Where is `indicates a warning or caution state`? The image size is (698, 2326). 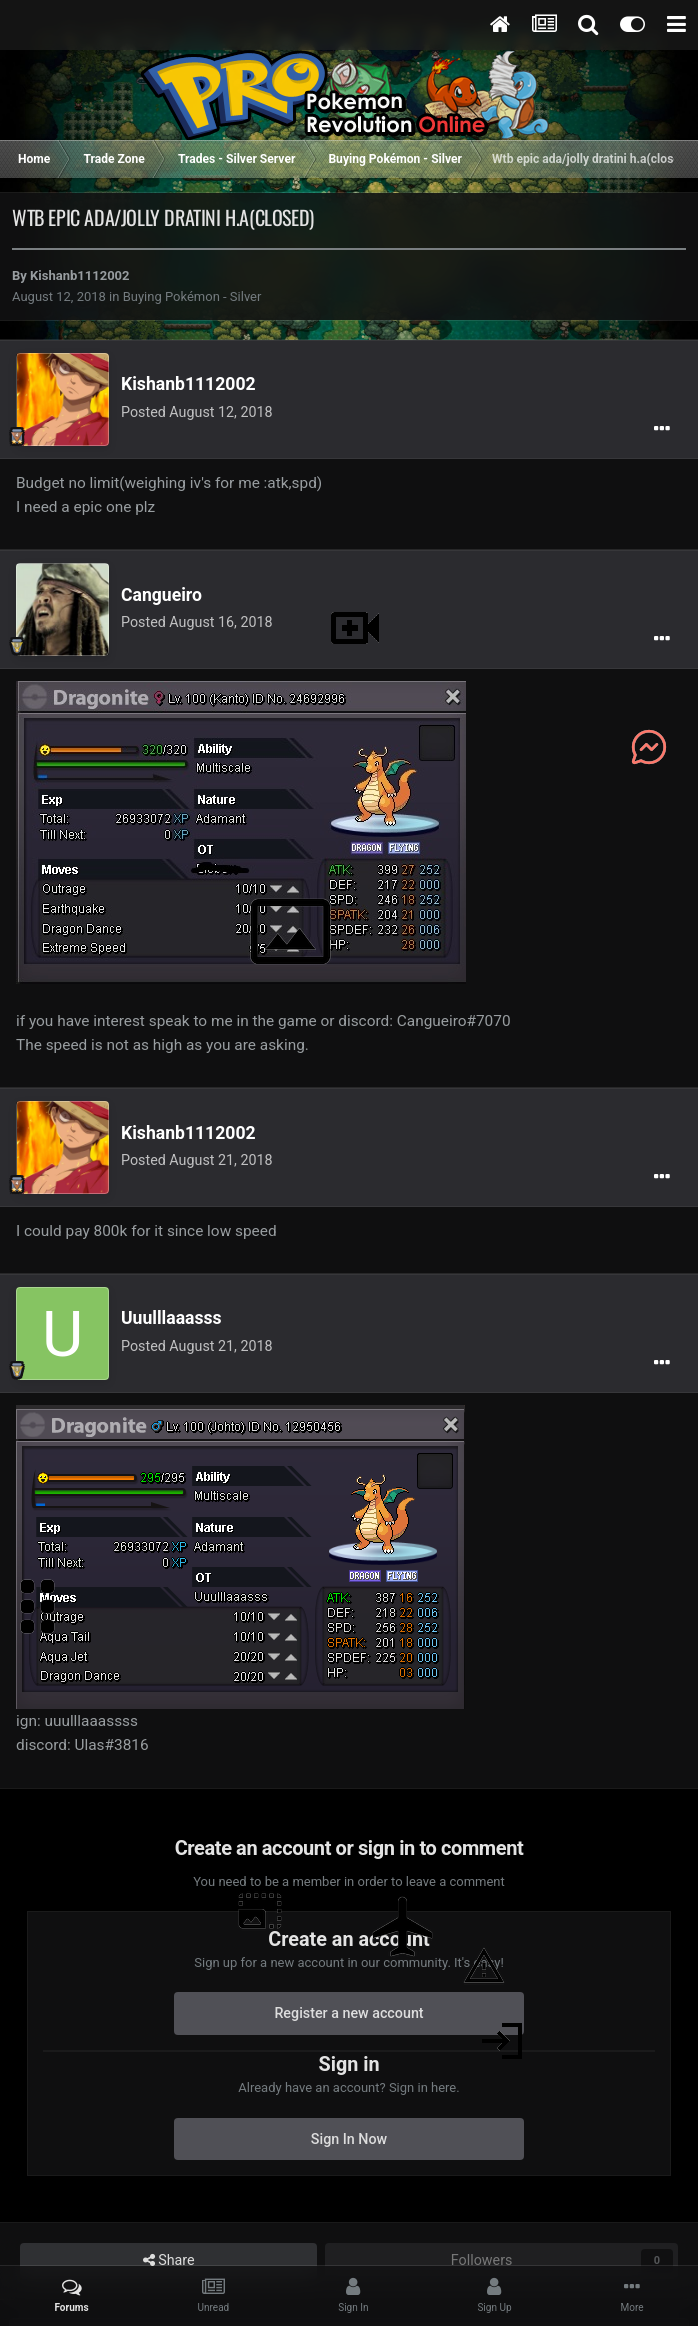 indicates a warning or caution state is located at coordinates (484, 1966).